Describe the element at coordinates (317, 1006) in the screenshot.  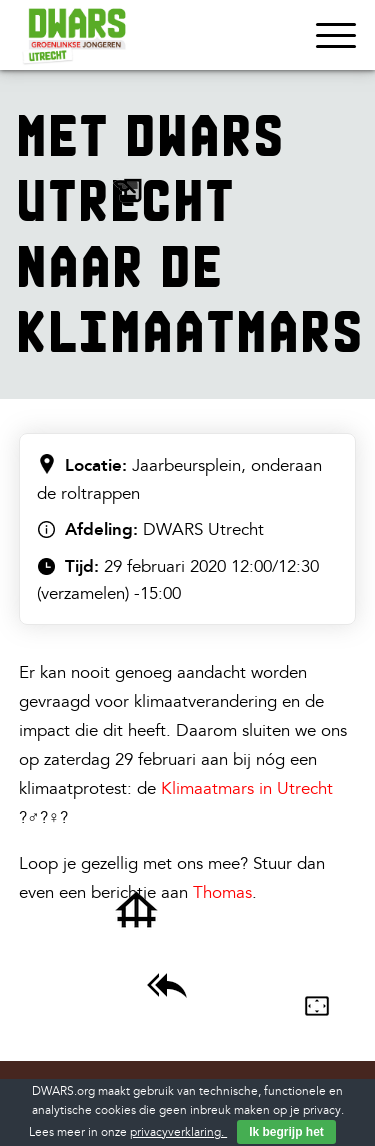
I see `adjust display overscan settings` at that location.